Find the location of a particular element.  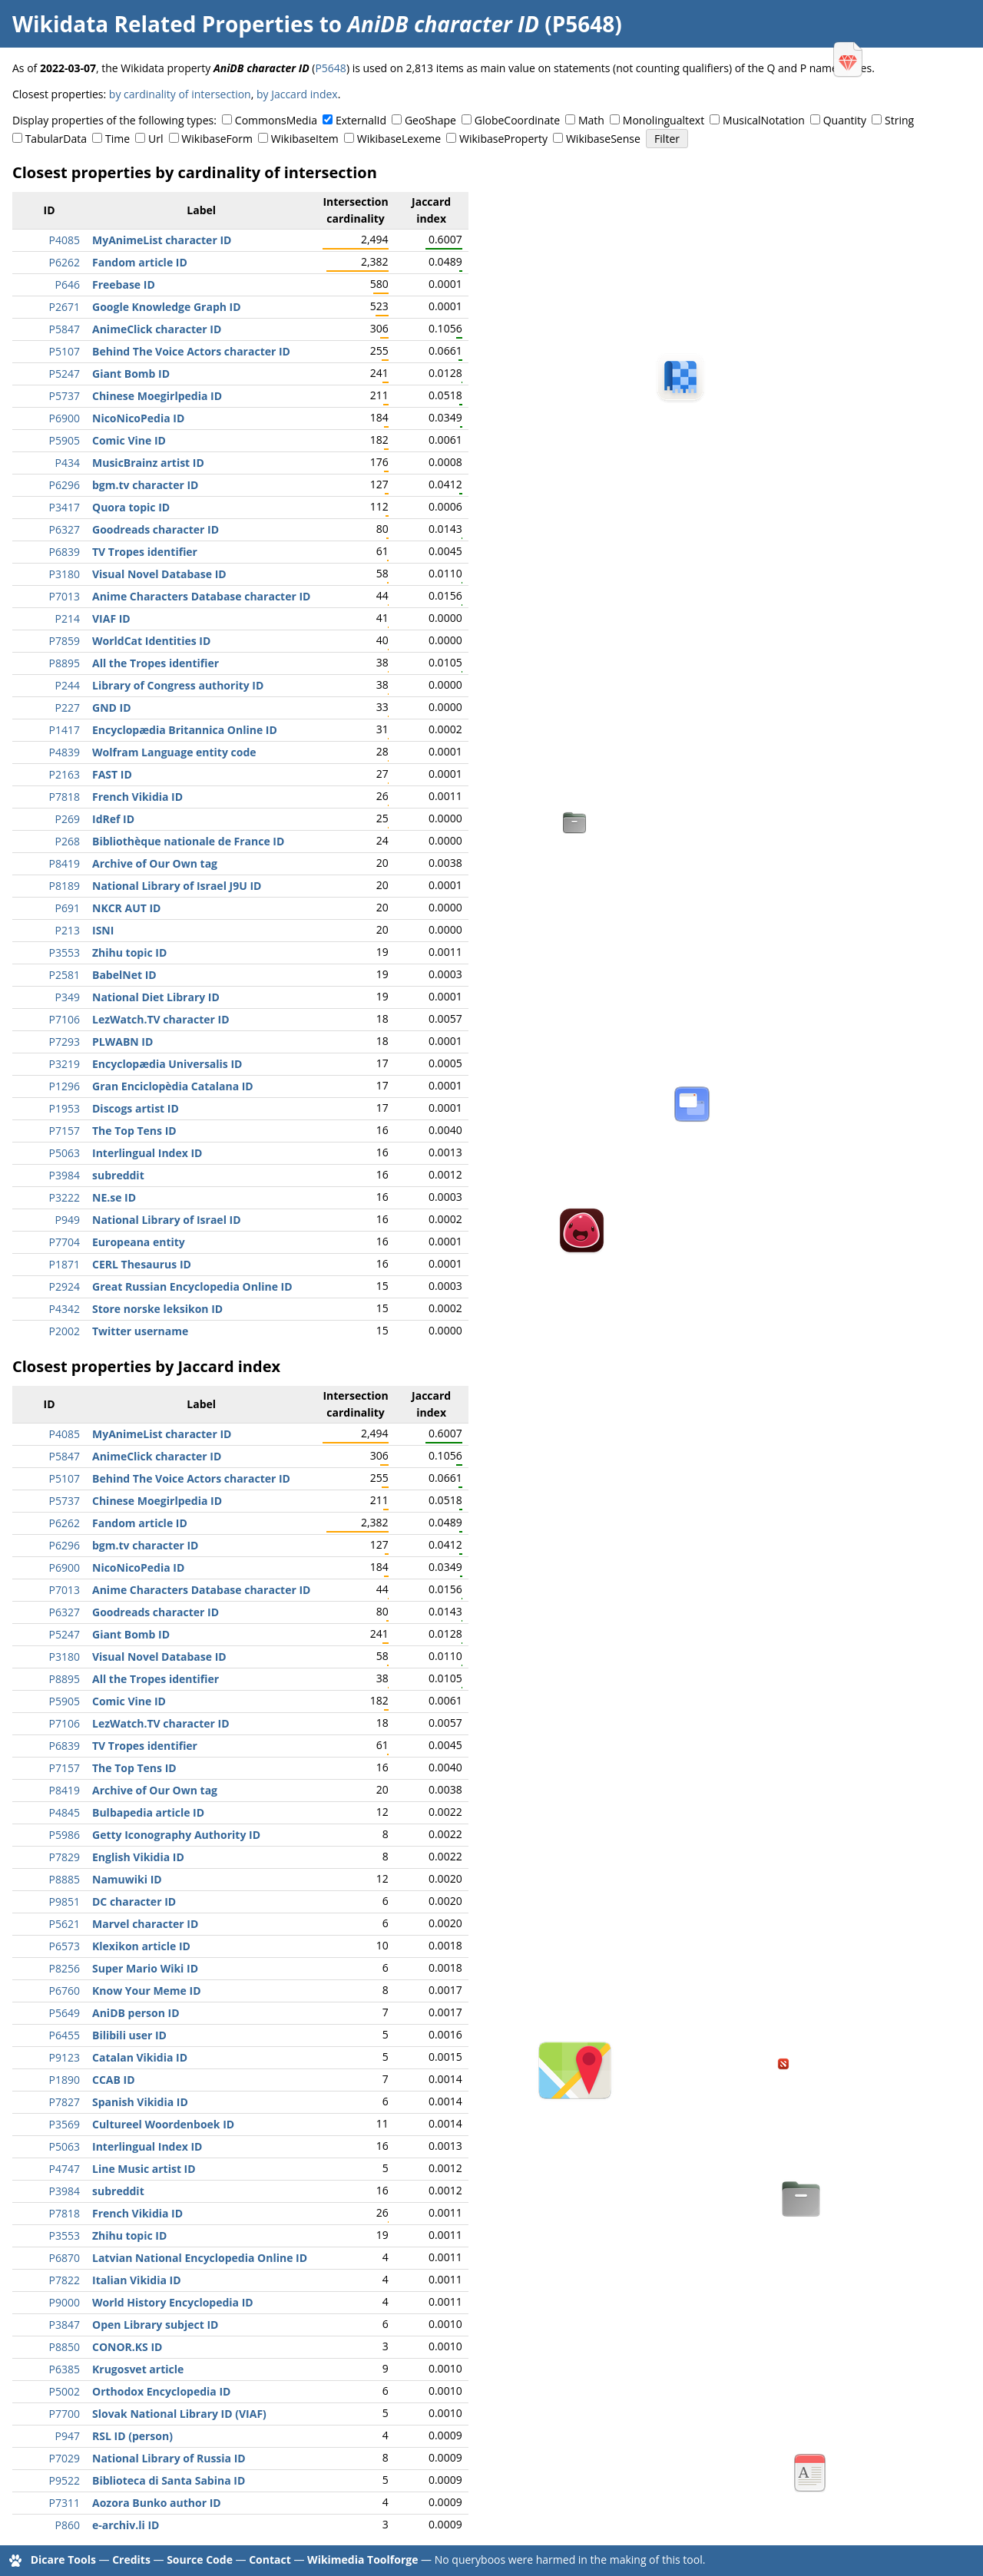

ruby programming language source file is located at coordinates (848, 59).